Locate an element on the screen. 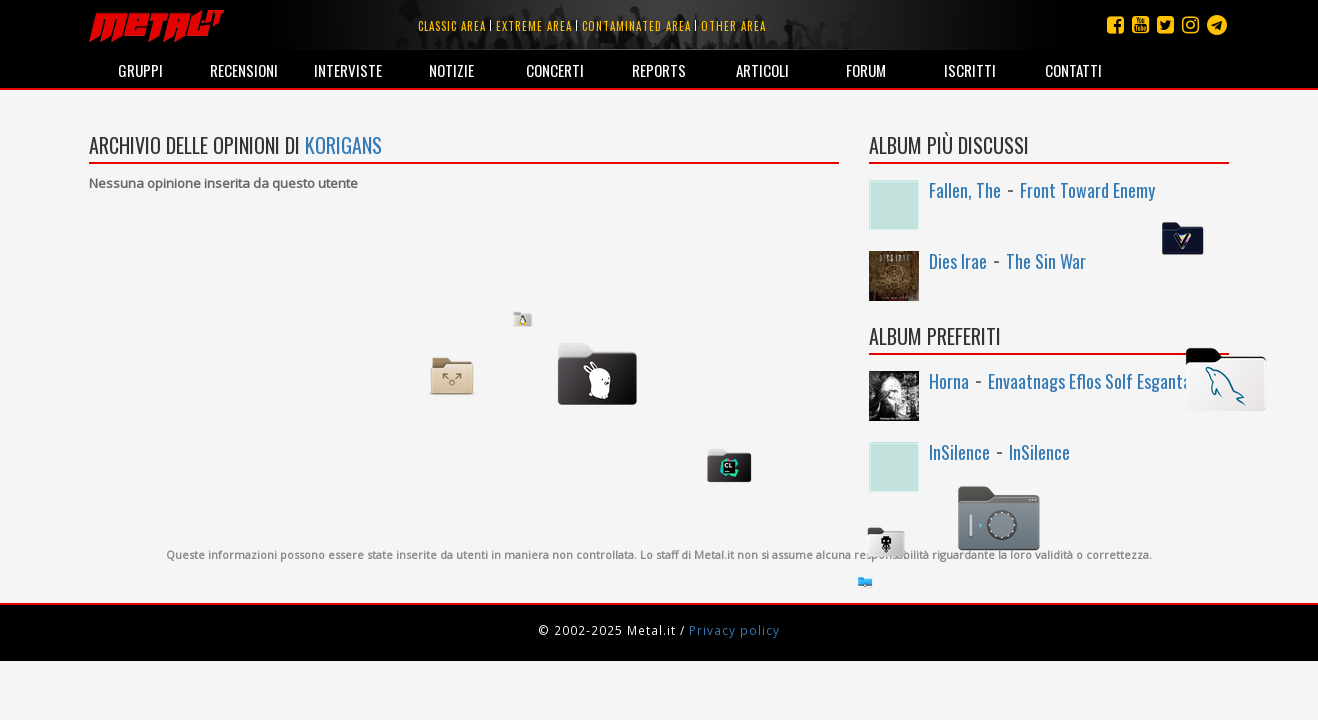 This screenshot has width=1318, height=720. access your public shared folder is located at coordinates (452, 378).